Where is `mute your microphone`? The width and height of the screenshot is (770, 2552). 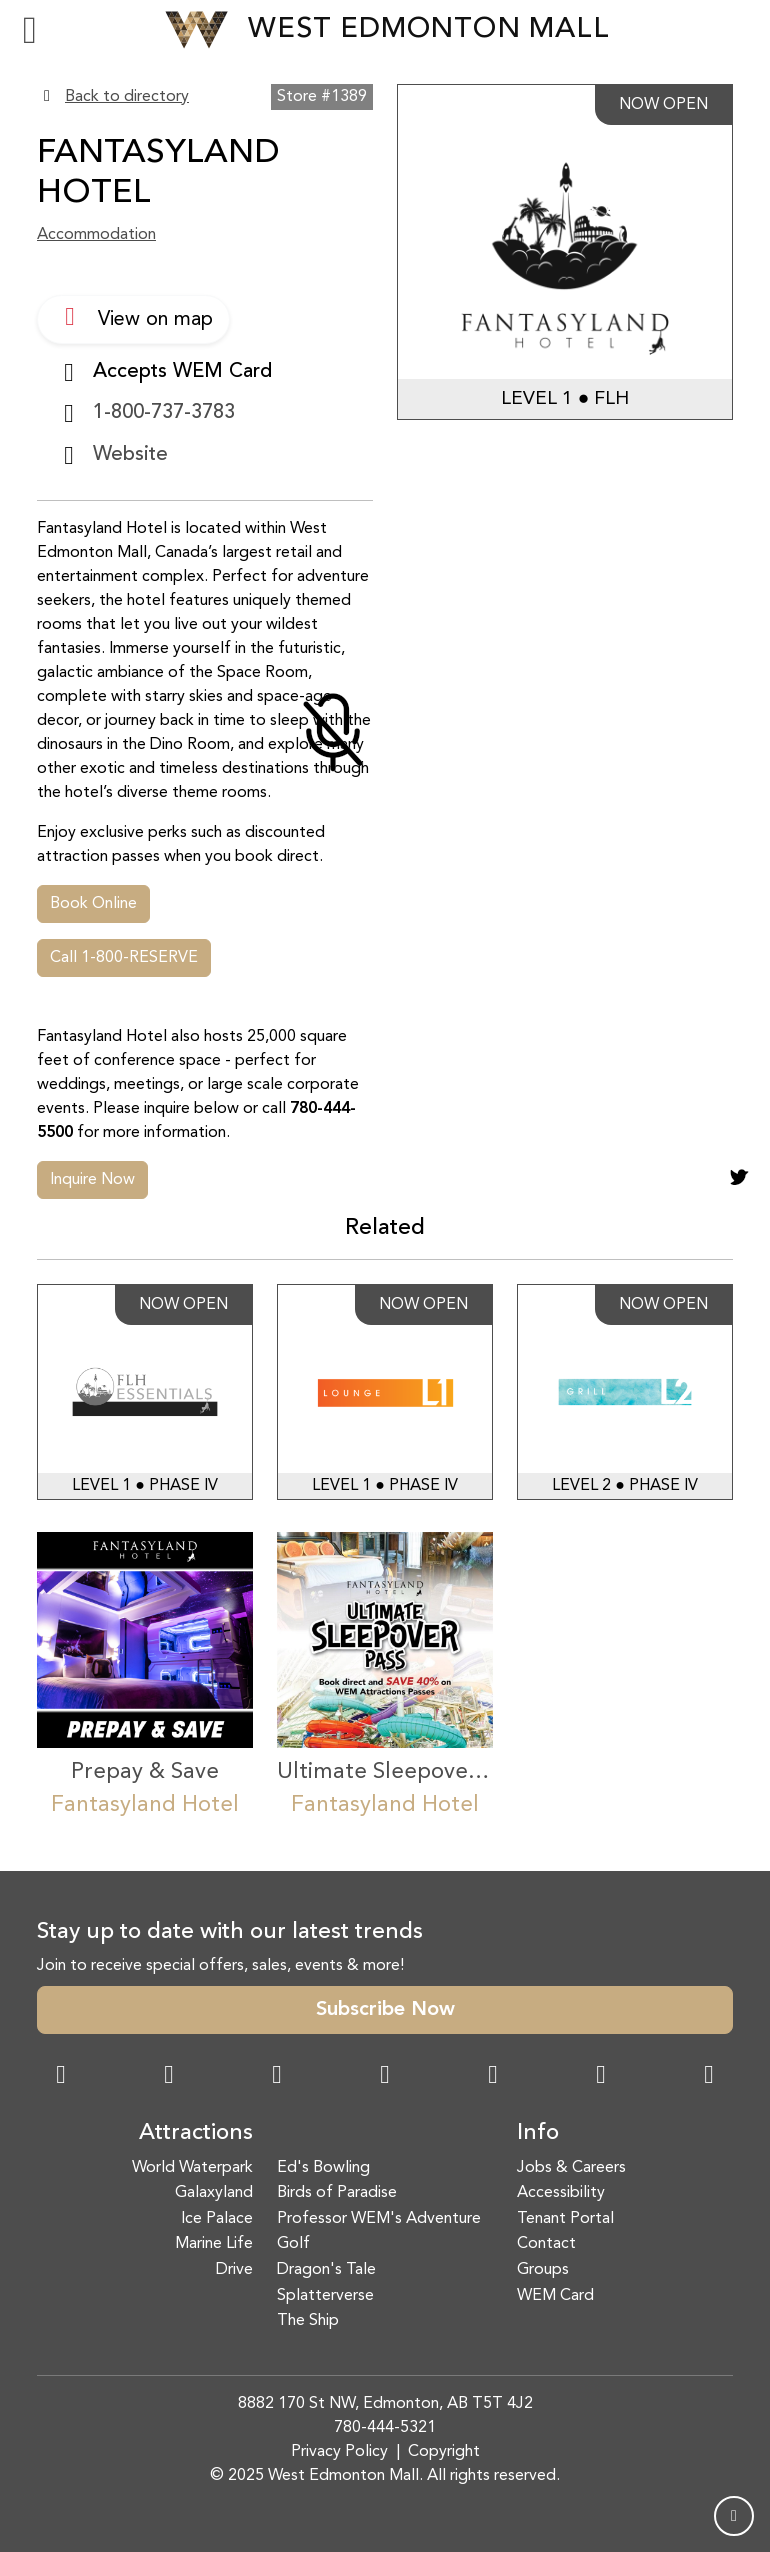
mute your microphone is located at coordinates (333, 731).